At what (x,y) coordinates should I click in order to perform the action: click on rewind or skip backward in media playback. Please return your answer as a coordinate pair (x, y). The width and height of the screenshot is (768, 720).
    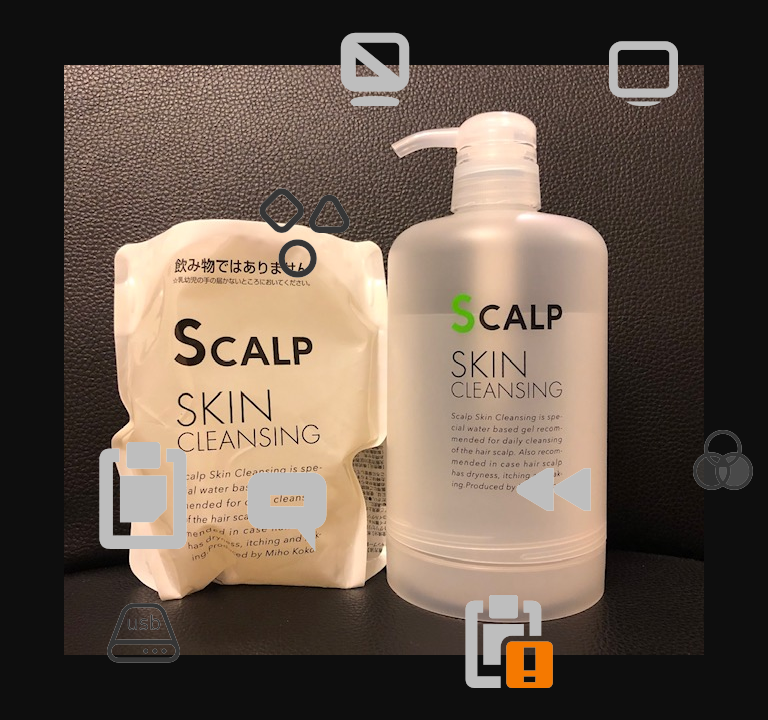
    Looking at the image, I should click on (553, 489).